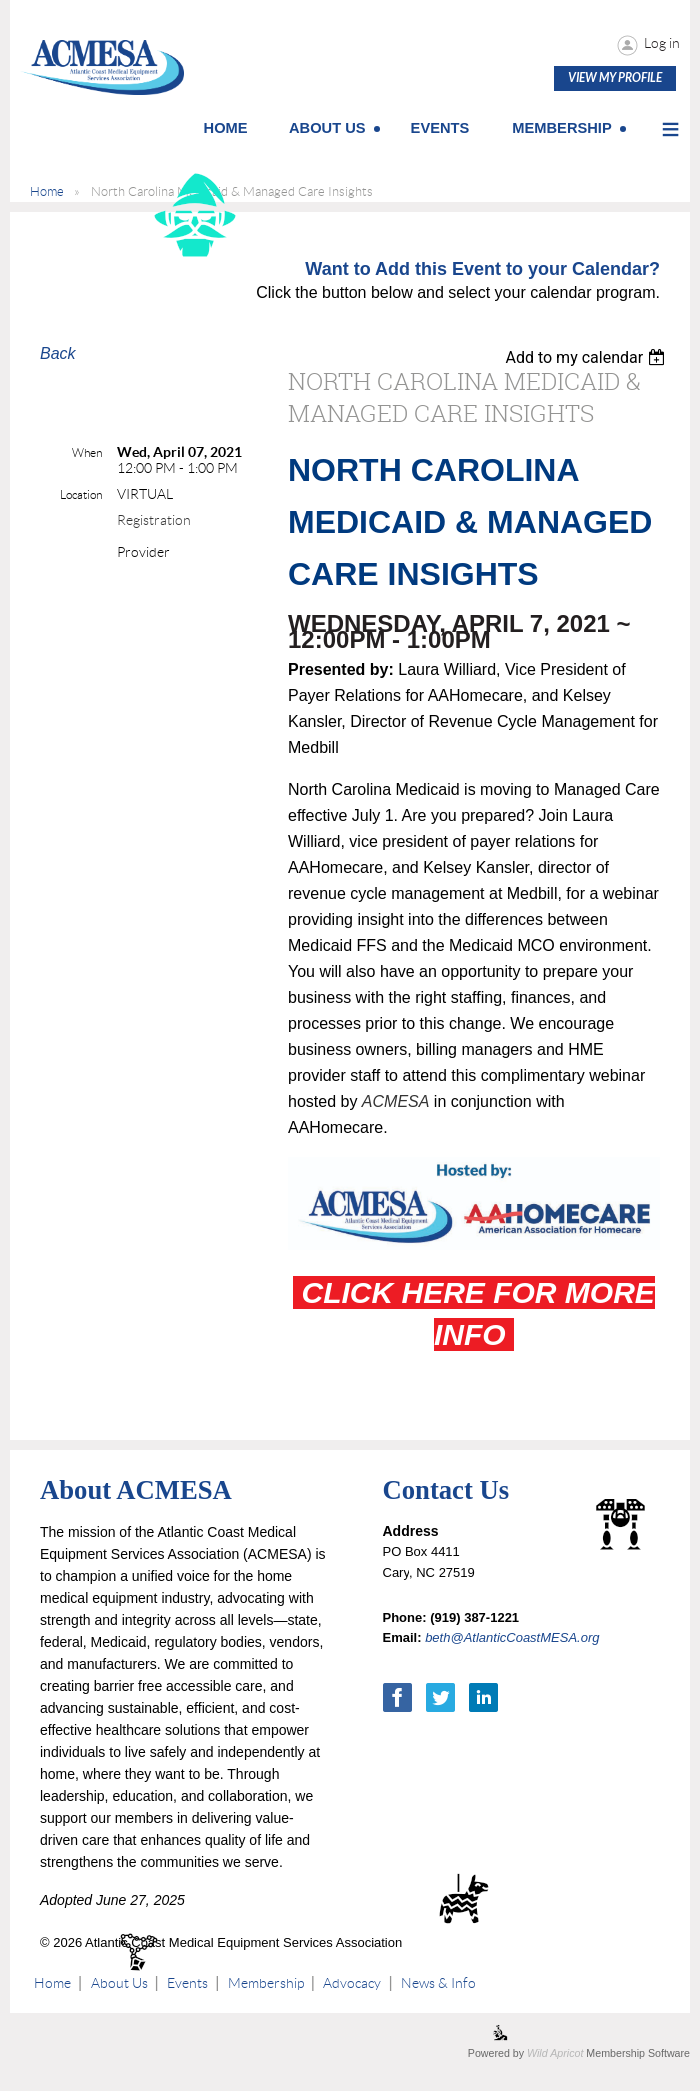 Image resolution: width=700 pixels, height=2091 pixels. What do you see at coordinates (139, 1952) in the screenshot?
I see `view equipped jewelry or accessories` at bounding box center [139, 1952].